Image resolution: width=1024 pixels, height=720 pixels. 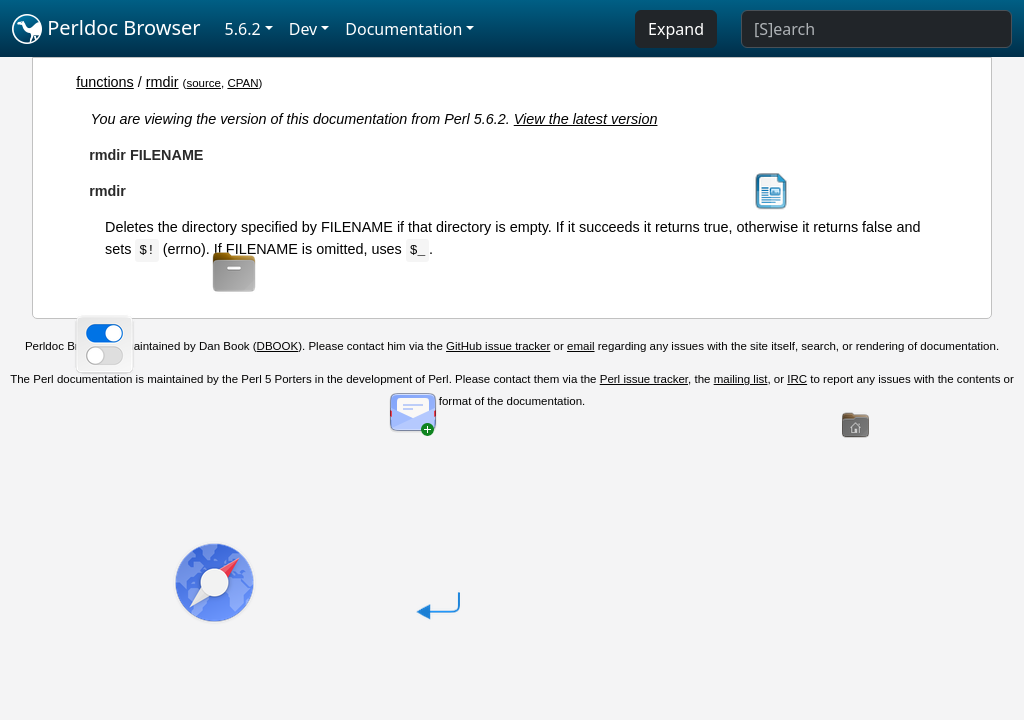 I want to click on libreoffice writer text template file, so click(x=771, y=191).